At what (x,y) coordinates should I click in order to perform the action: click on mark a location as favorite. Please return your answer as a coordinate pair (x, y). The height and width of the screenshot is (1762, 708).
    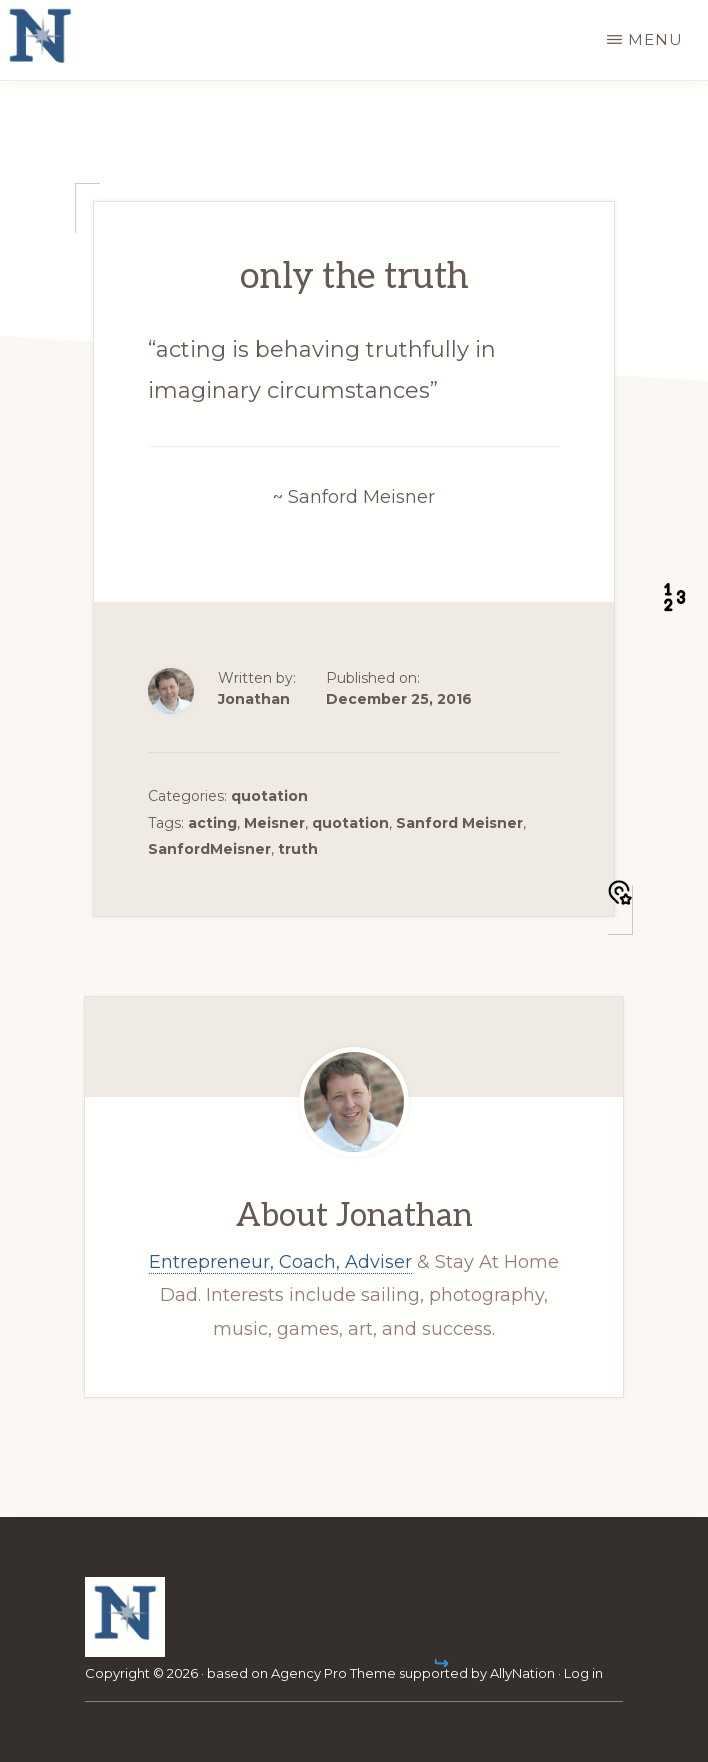
    Looking at the image, I should click on (619, 892).